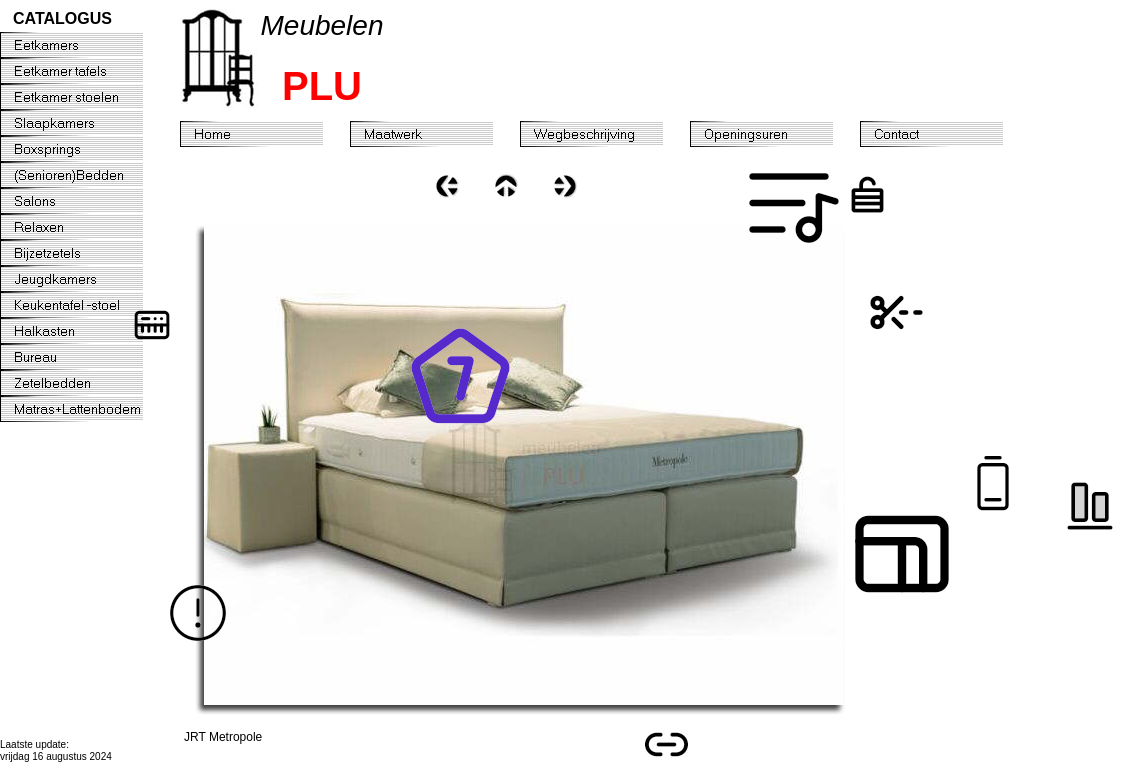 The height and width of the screenshot is (771, 1125). I want to click on align objects to the bottom edge, so click(1090, 507).